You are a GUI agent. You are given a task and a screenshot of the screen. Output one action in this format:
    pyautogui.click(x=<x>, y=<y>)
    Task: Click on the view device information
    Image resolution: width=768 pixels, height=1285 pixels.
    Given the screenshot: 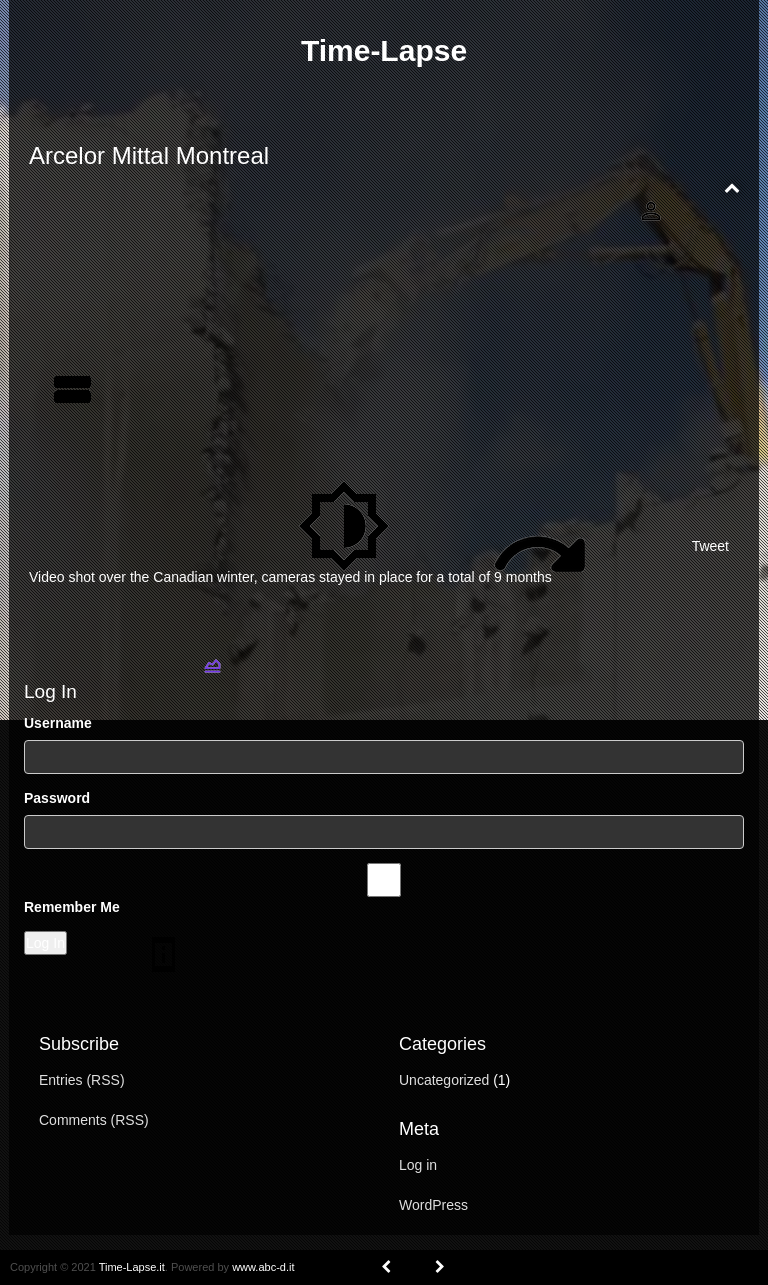 What is the action you would take?
    pyautogui.click(x=163, y=954)
    